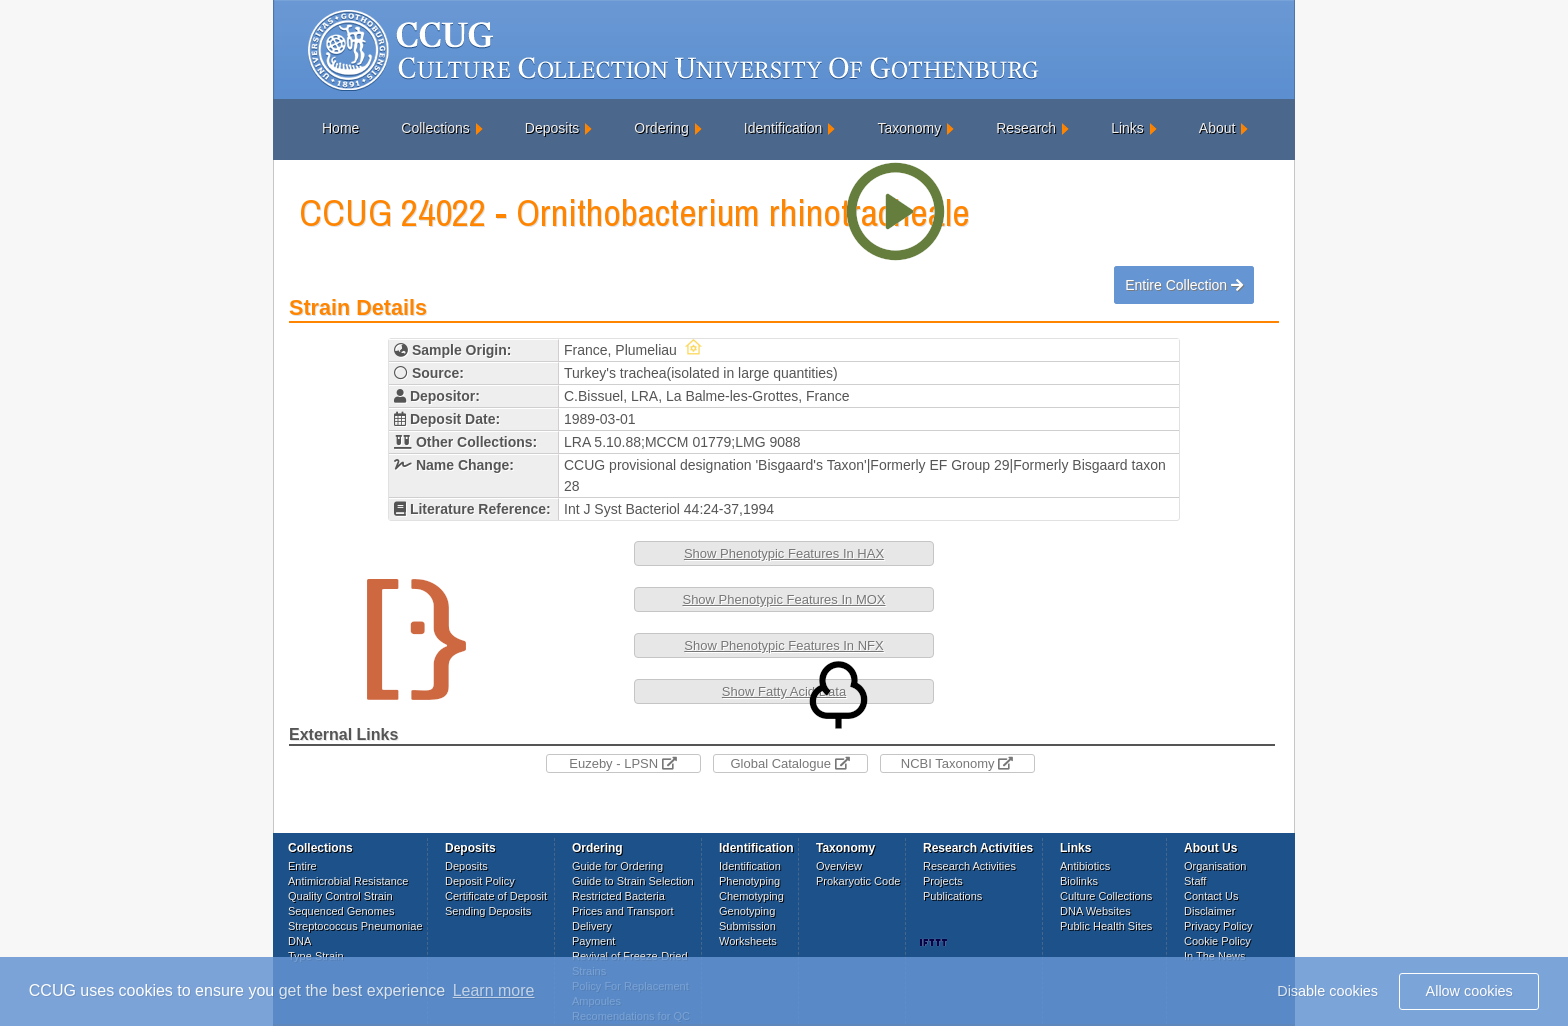 The image size is (1568, 1026). Describe the element at coordinates (895, 211) in the screenshot. I see `play media or video content` at that location.